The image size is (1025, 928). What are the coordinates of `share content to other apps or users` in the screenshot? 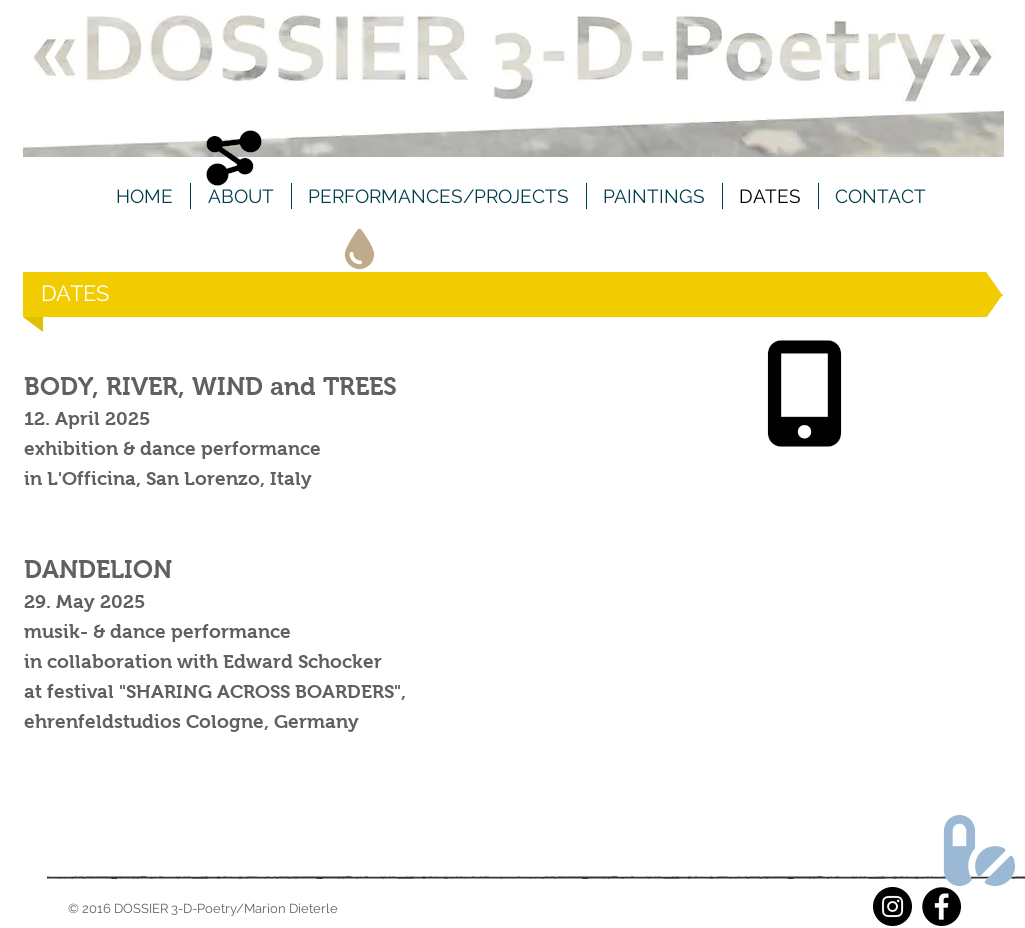 It's located at (234, 158).